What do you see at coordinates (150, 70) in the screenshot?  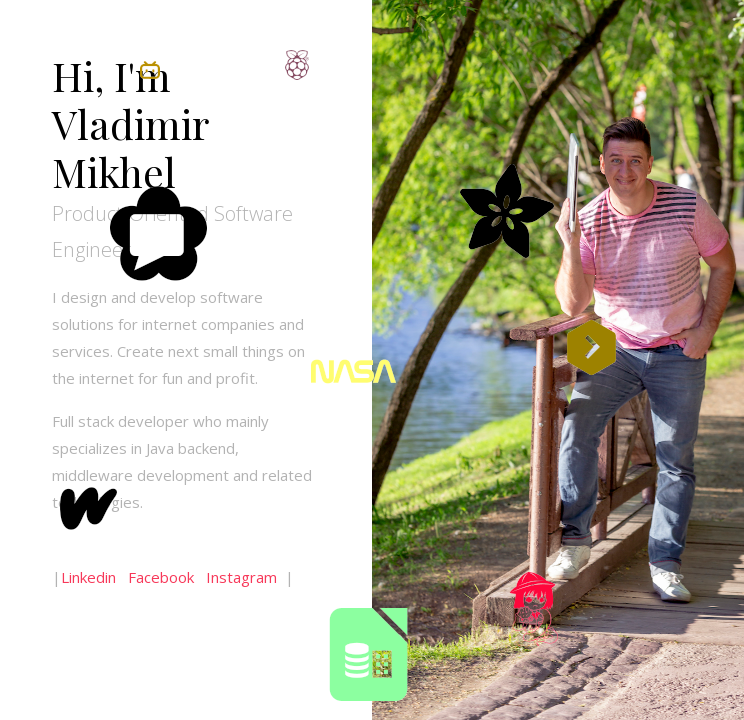 I see `open Bilibili app` at bounding box center [150, 70].